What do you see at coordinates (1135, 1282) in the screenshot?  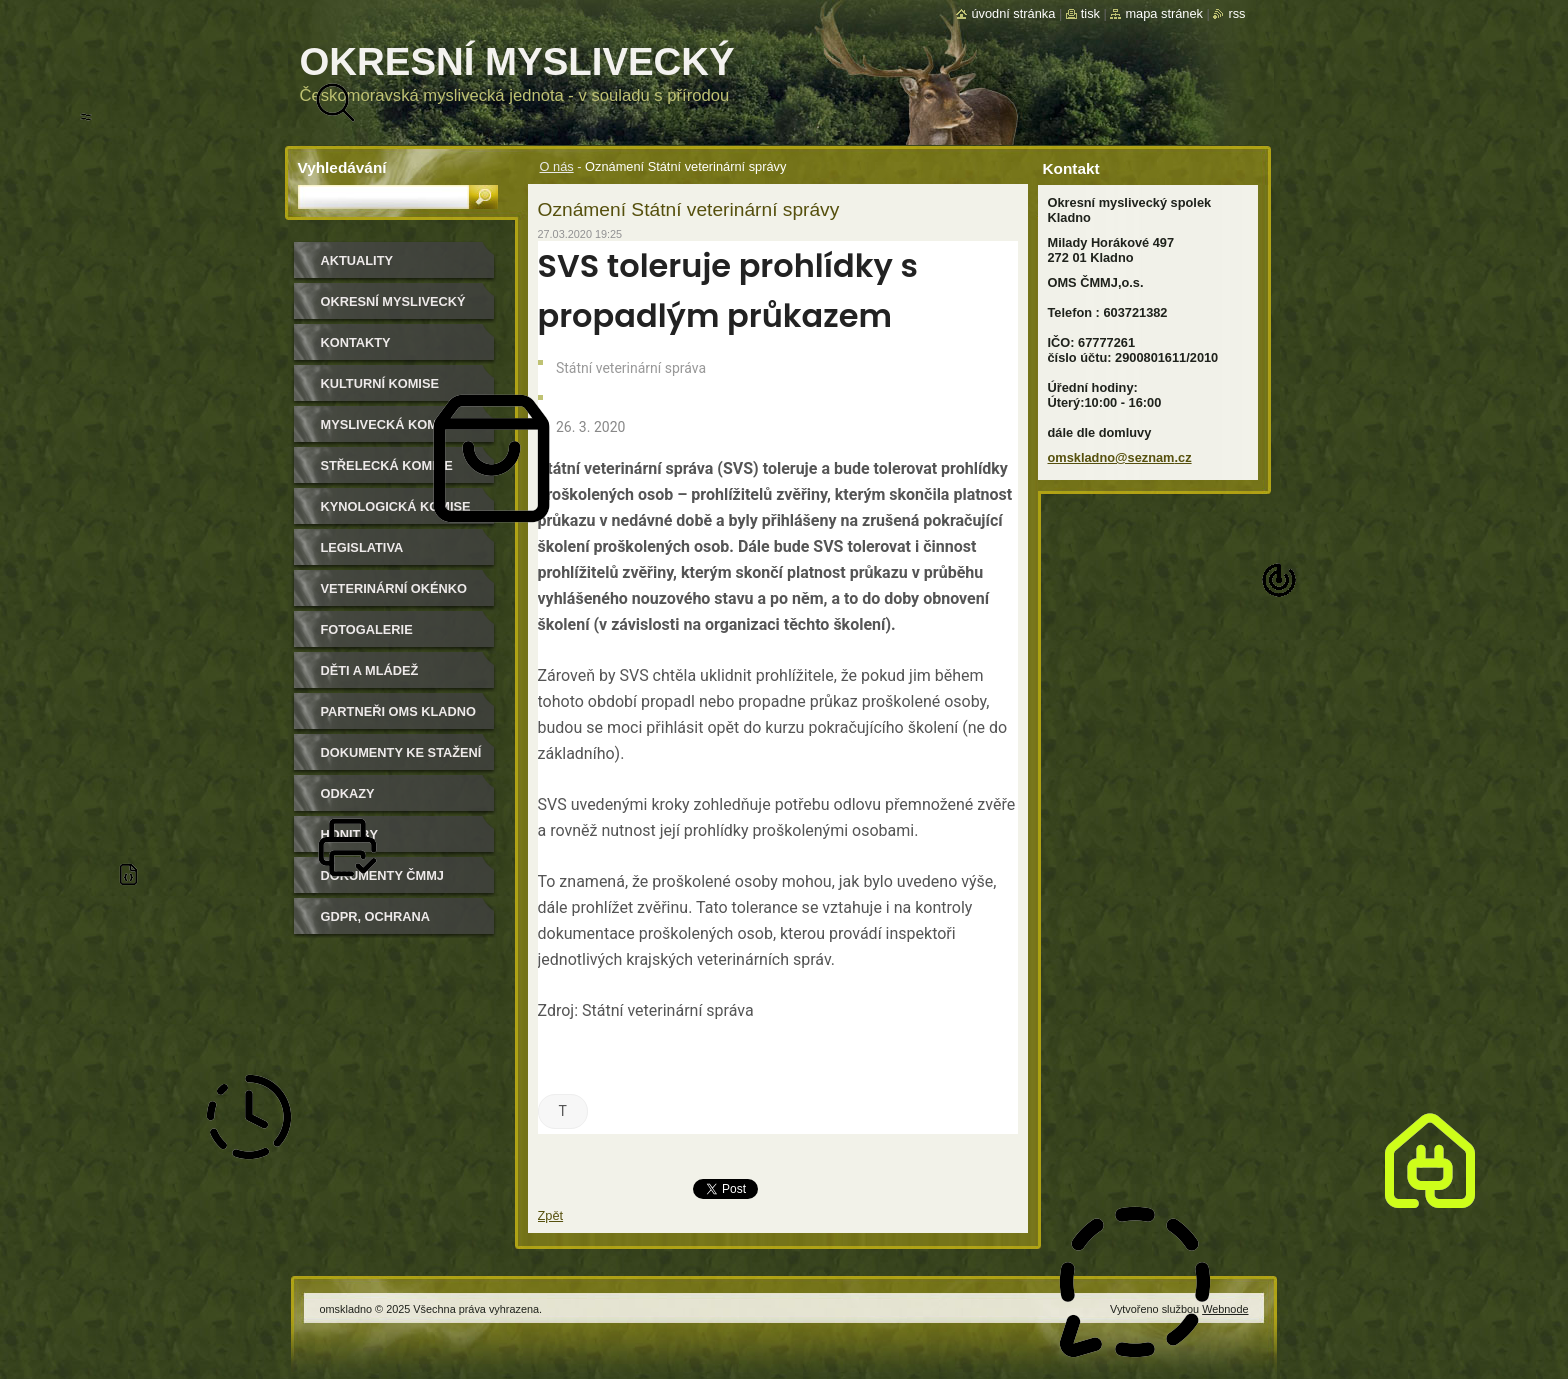 I see `message sending in progress` at bounding box center [1135, 1282].